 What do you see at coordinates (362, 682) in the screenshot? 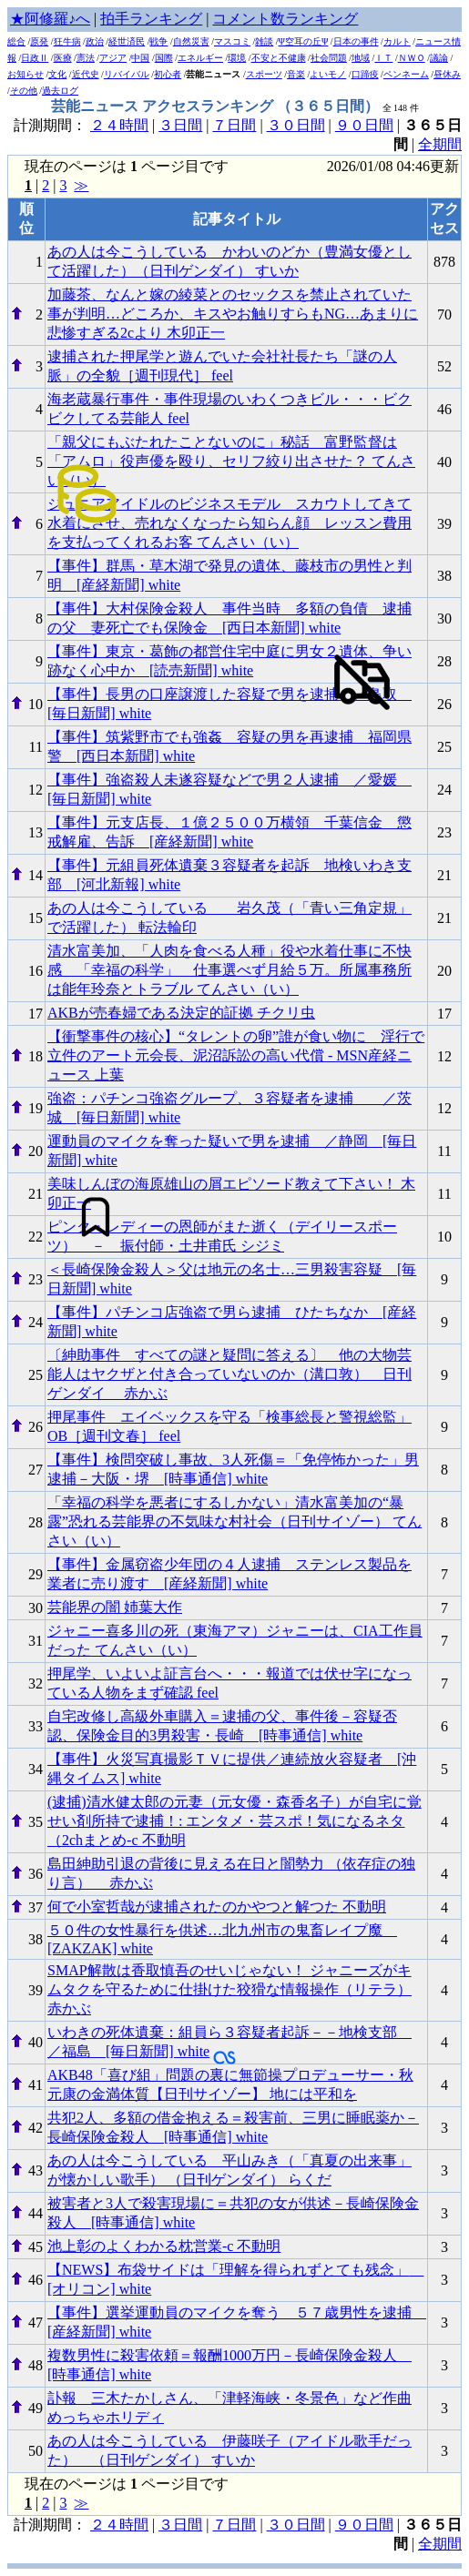
I see `delivery unavailable` at bounding box center [362, 682].